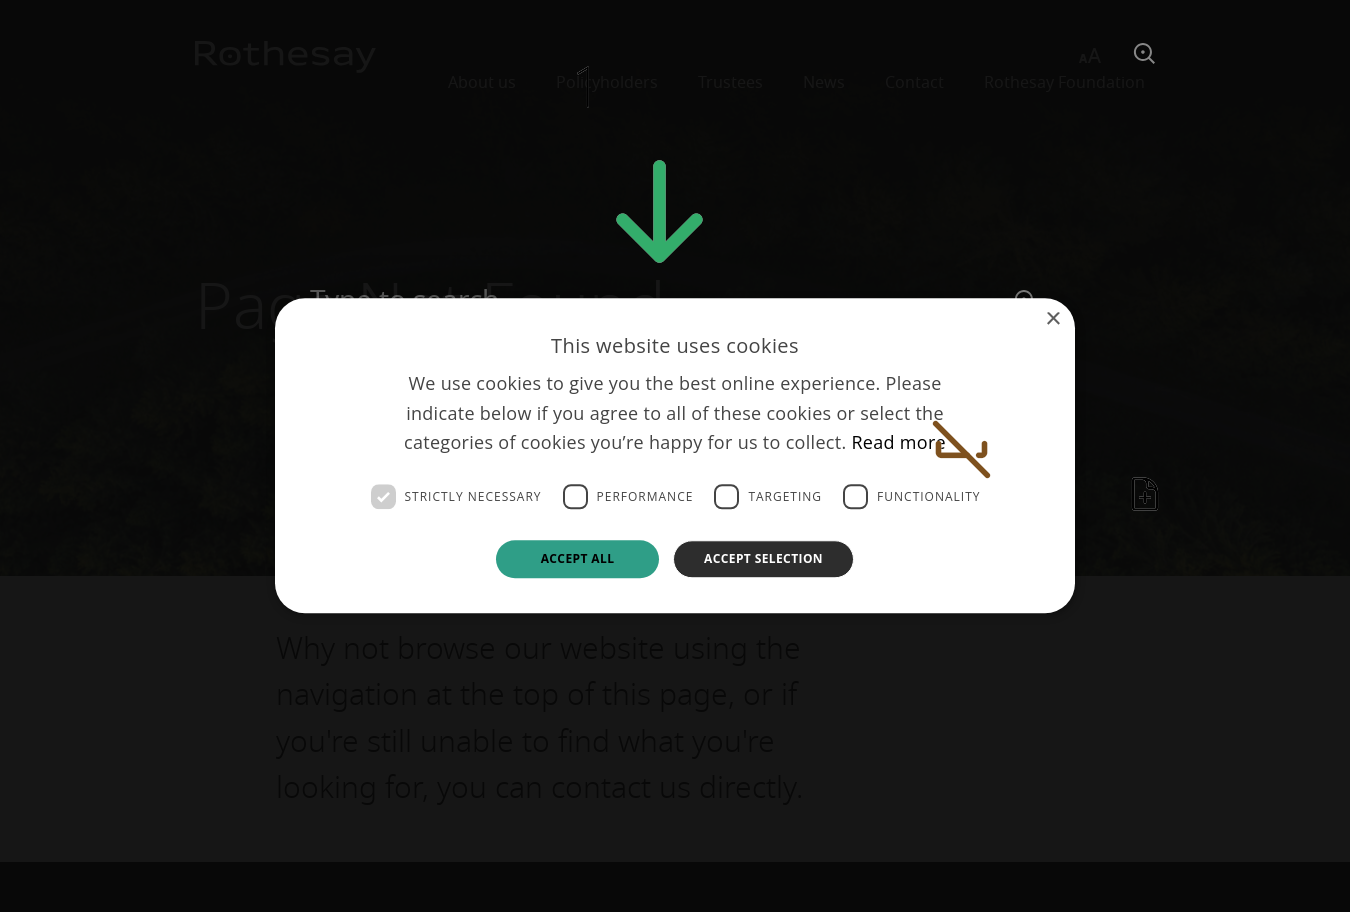 The height and width of the screenshot is (912, 1350). I want to click on scroll down or view more content, so click(659, 211).